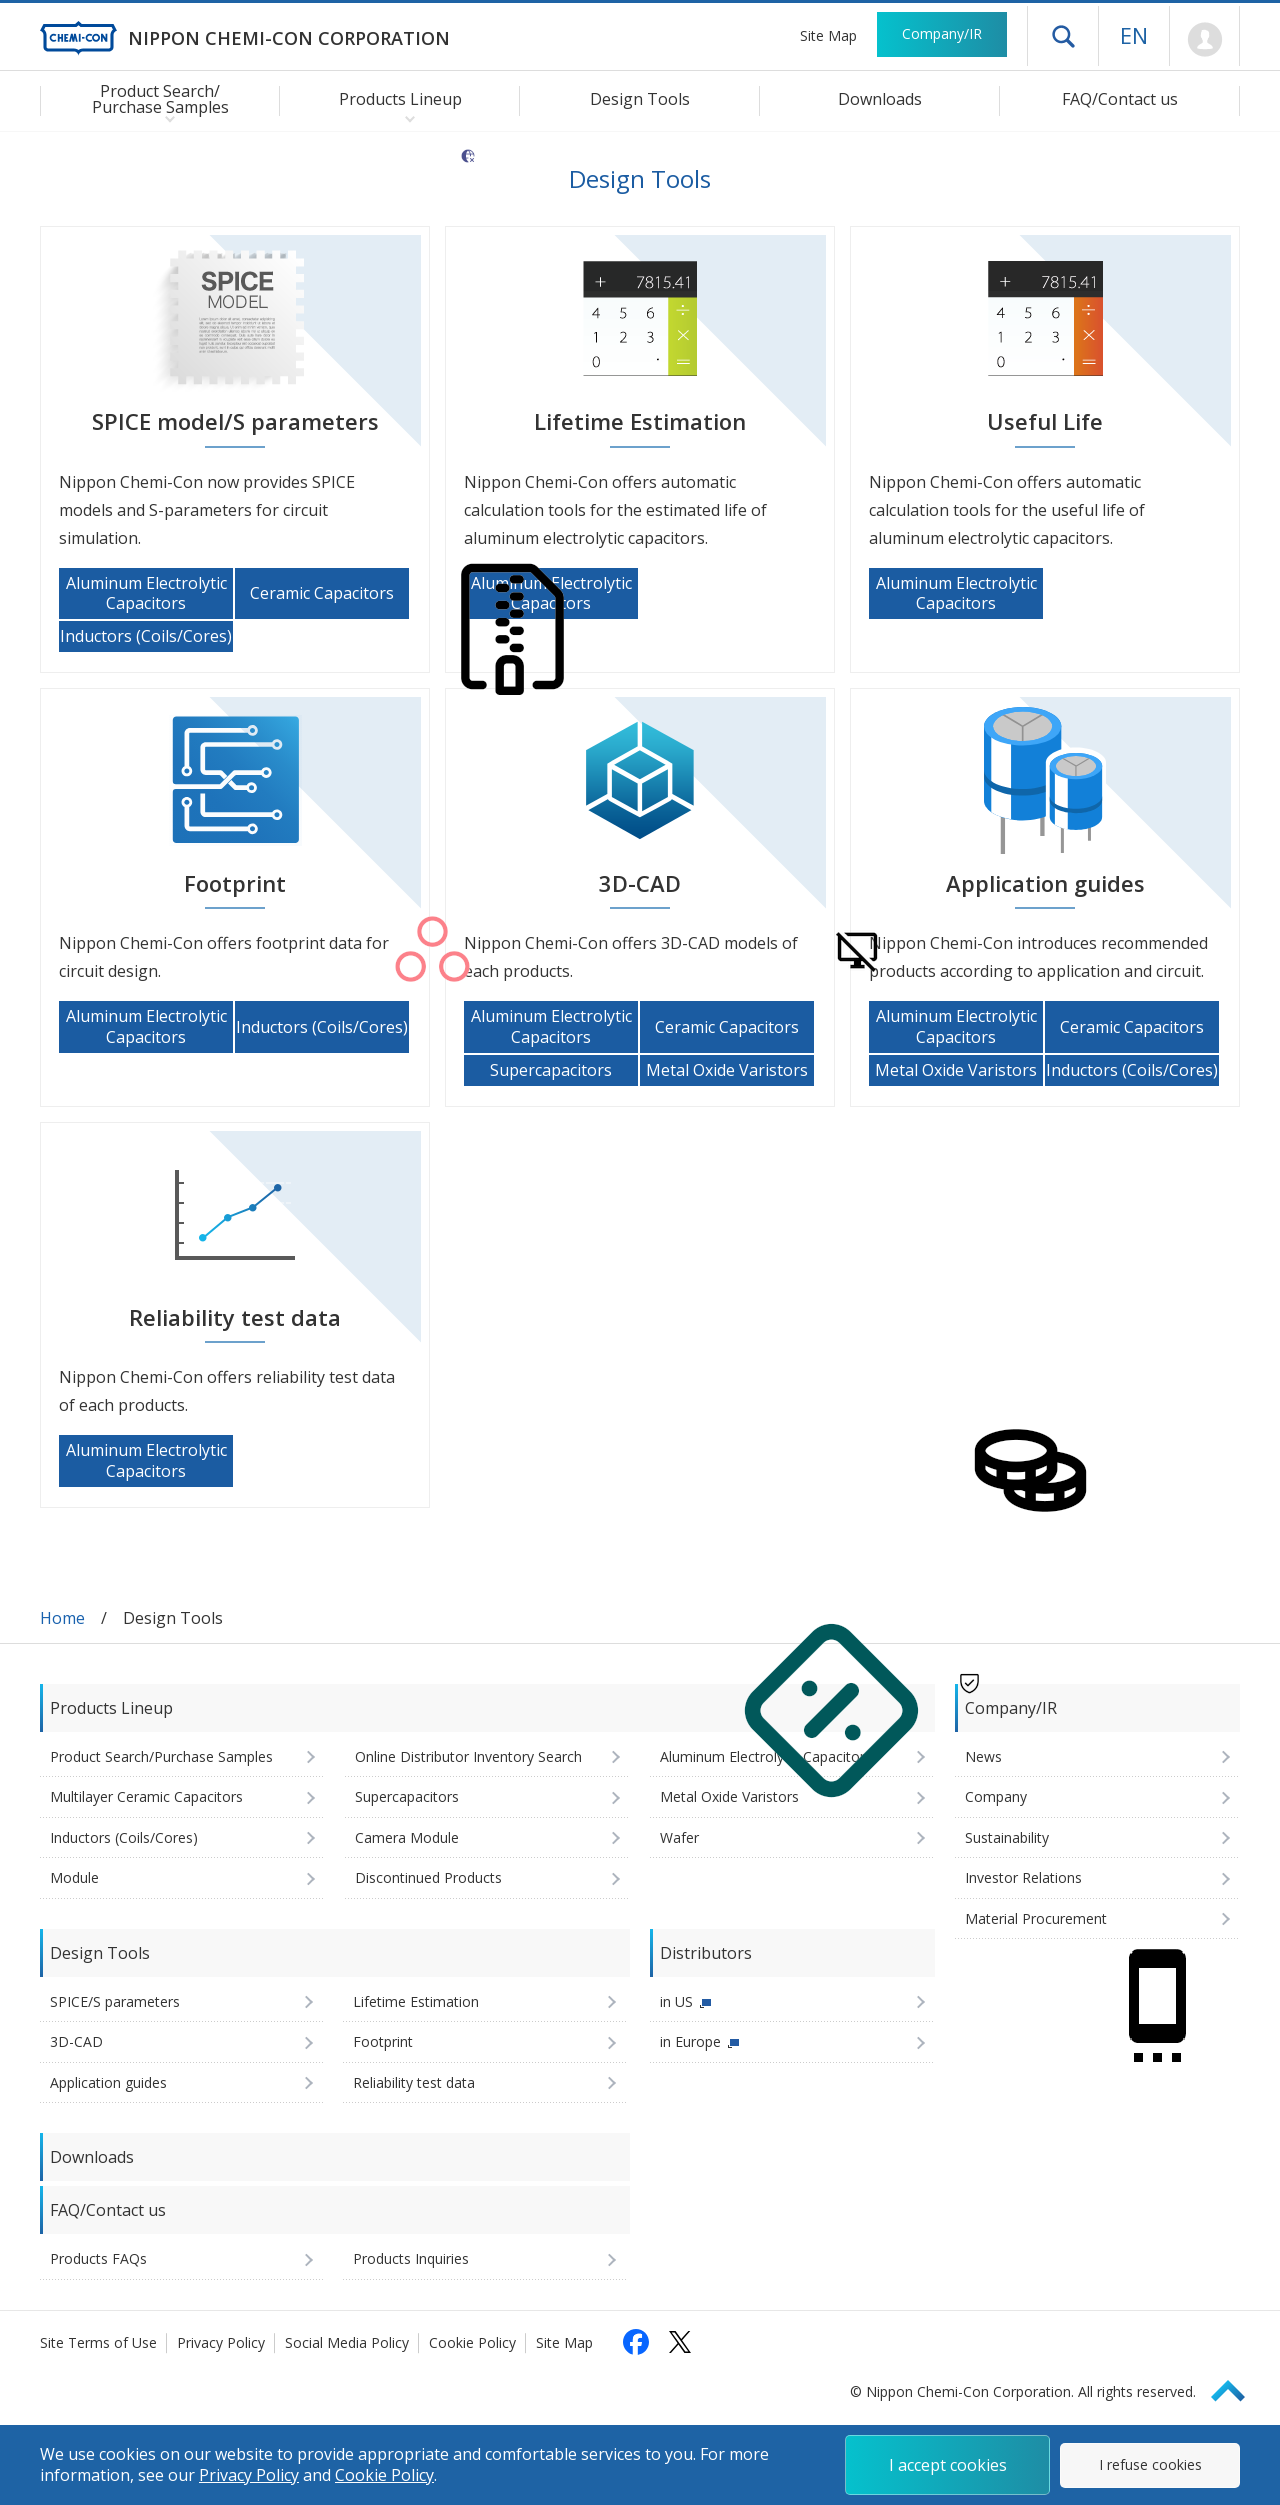  Describe the element at coordinates (1030, 1470) in the screenshot. I see `view your coin balance or currency` at that location.